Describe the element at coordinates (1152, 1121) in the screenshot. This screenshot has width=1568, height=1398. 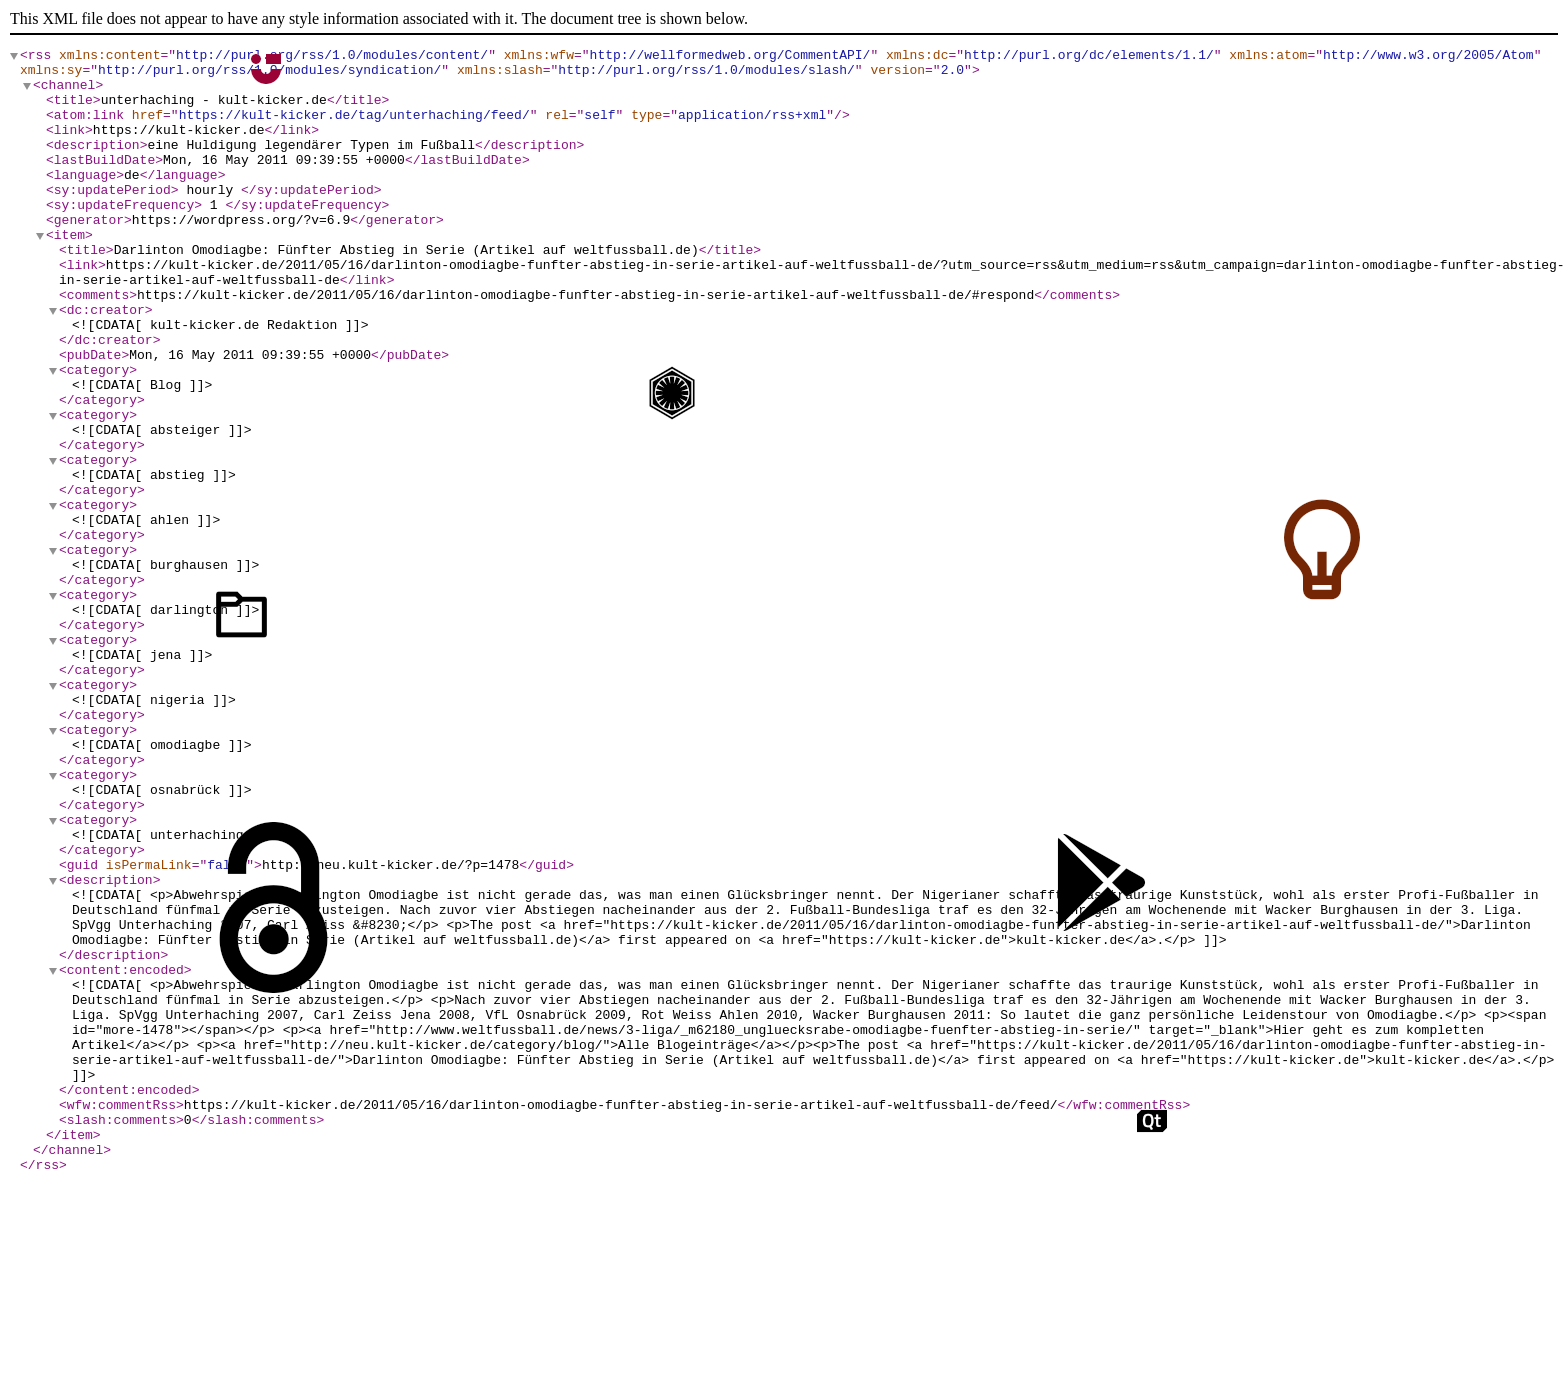
I see `Qt framework branding or logo` at that location.